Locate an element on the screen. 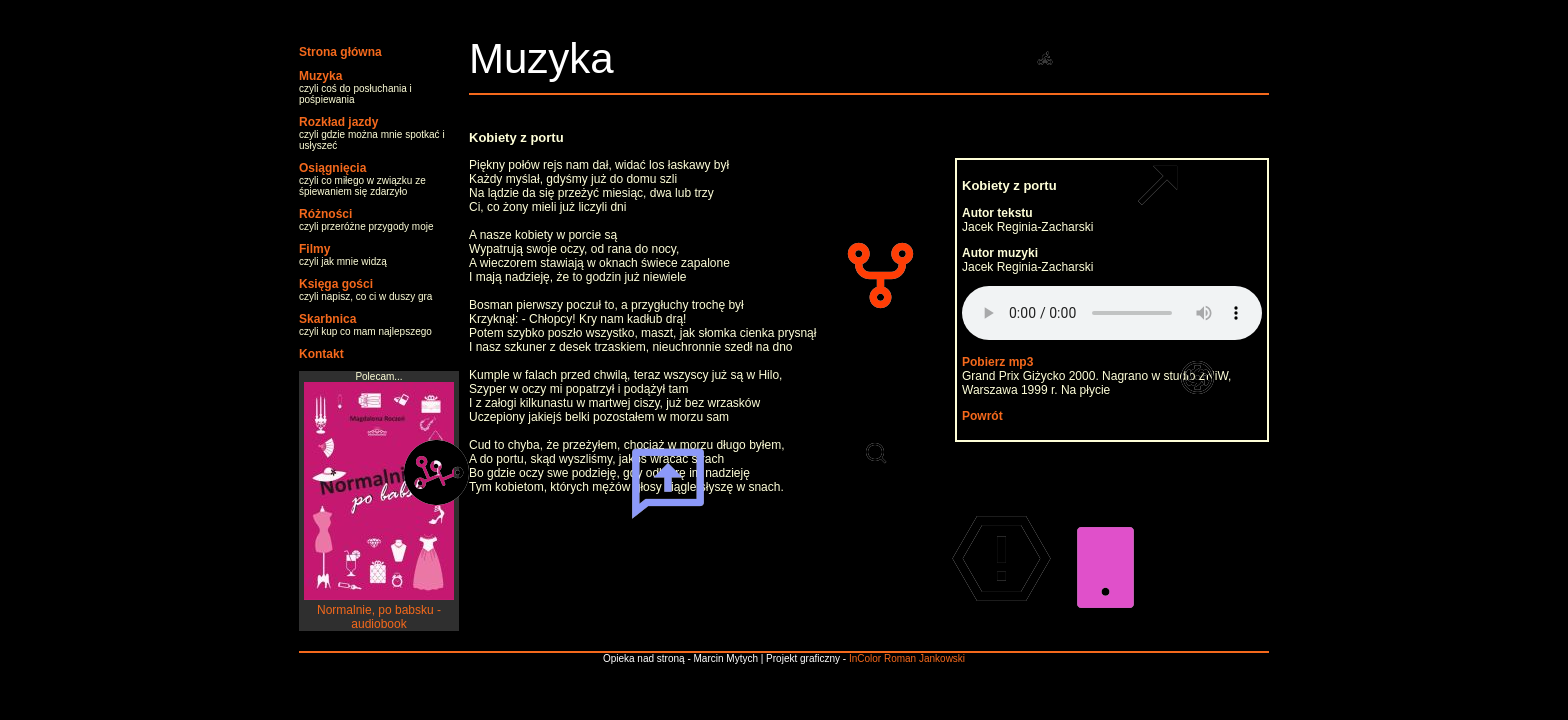 This screenshot has height=720, width=1568. upload a file to the chat is located at coordinates (668, 481).